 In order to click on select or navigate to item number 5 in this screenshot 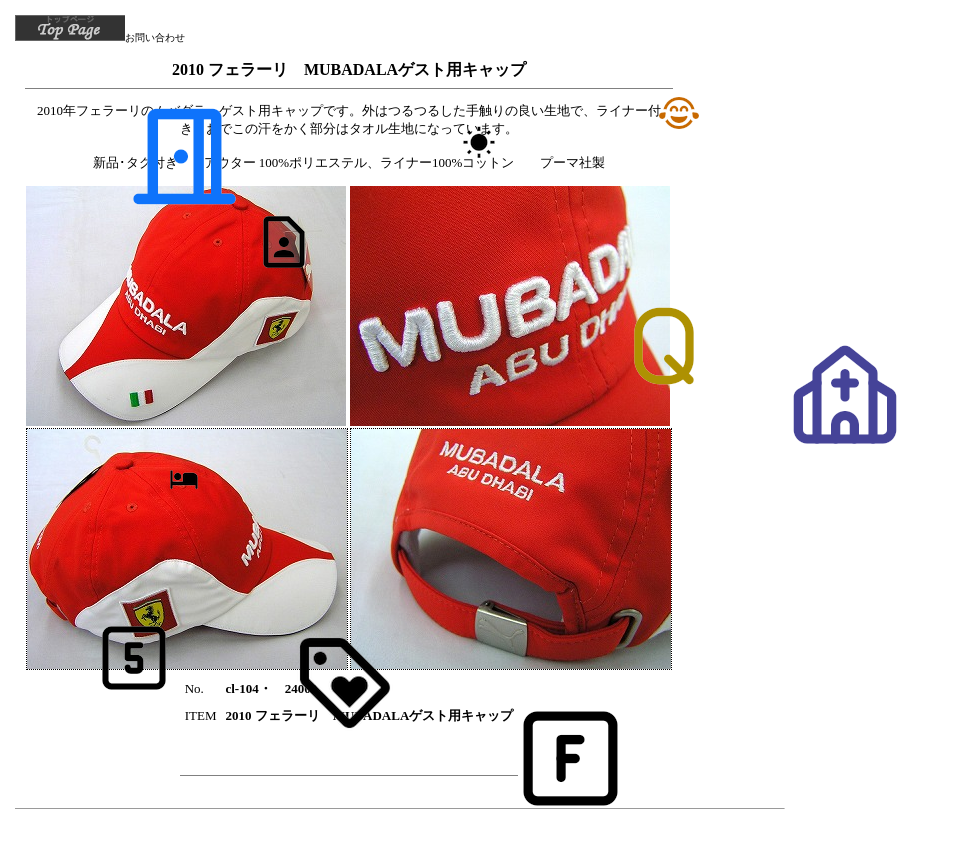, I will do `click(134, 658)`.